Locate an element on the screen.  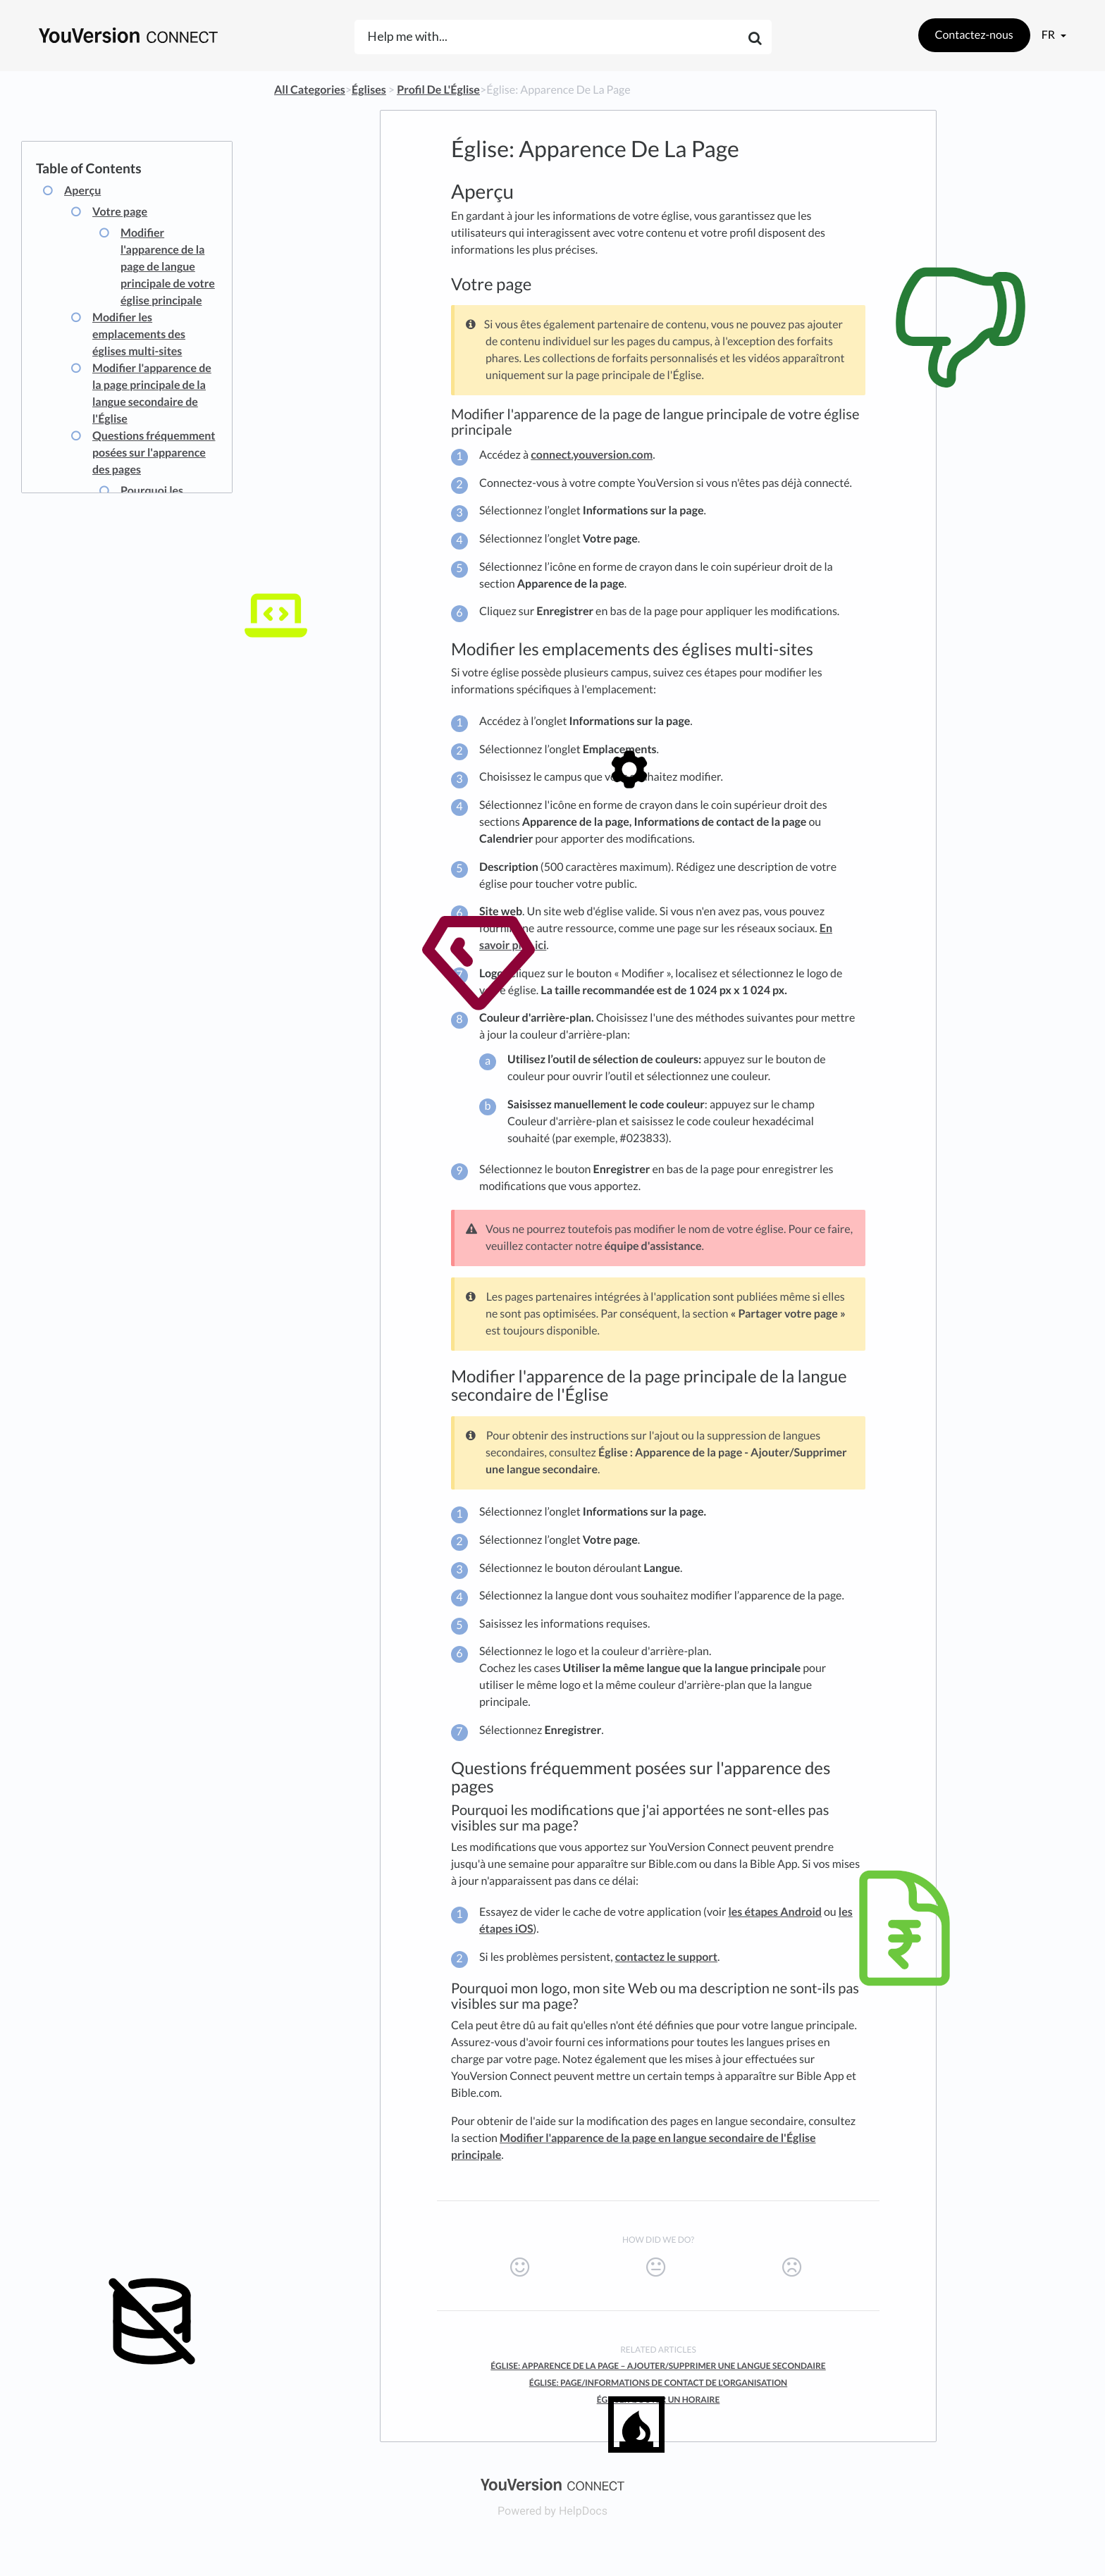
access settings or preferences is located at coordinates (629, 769).